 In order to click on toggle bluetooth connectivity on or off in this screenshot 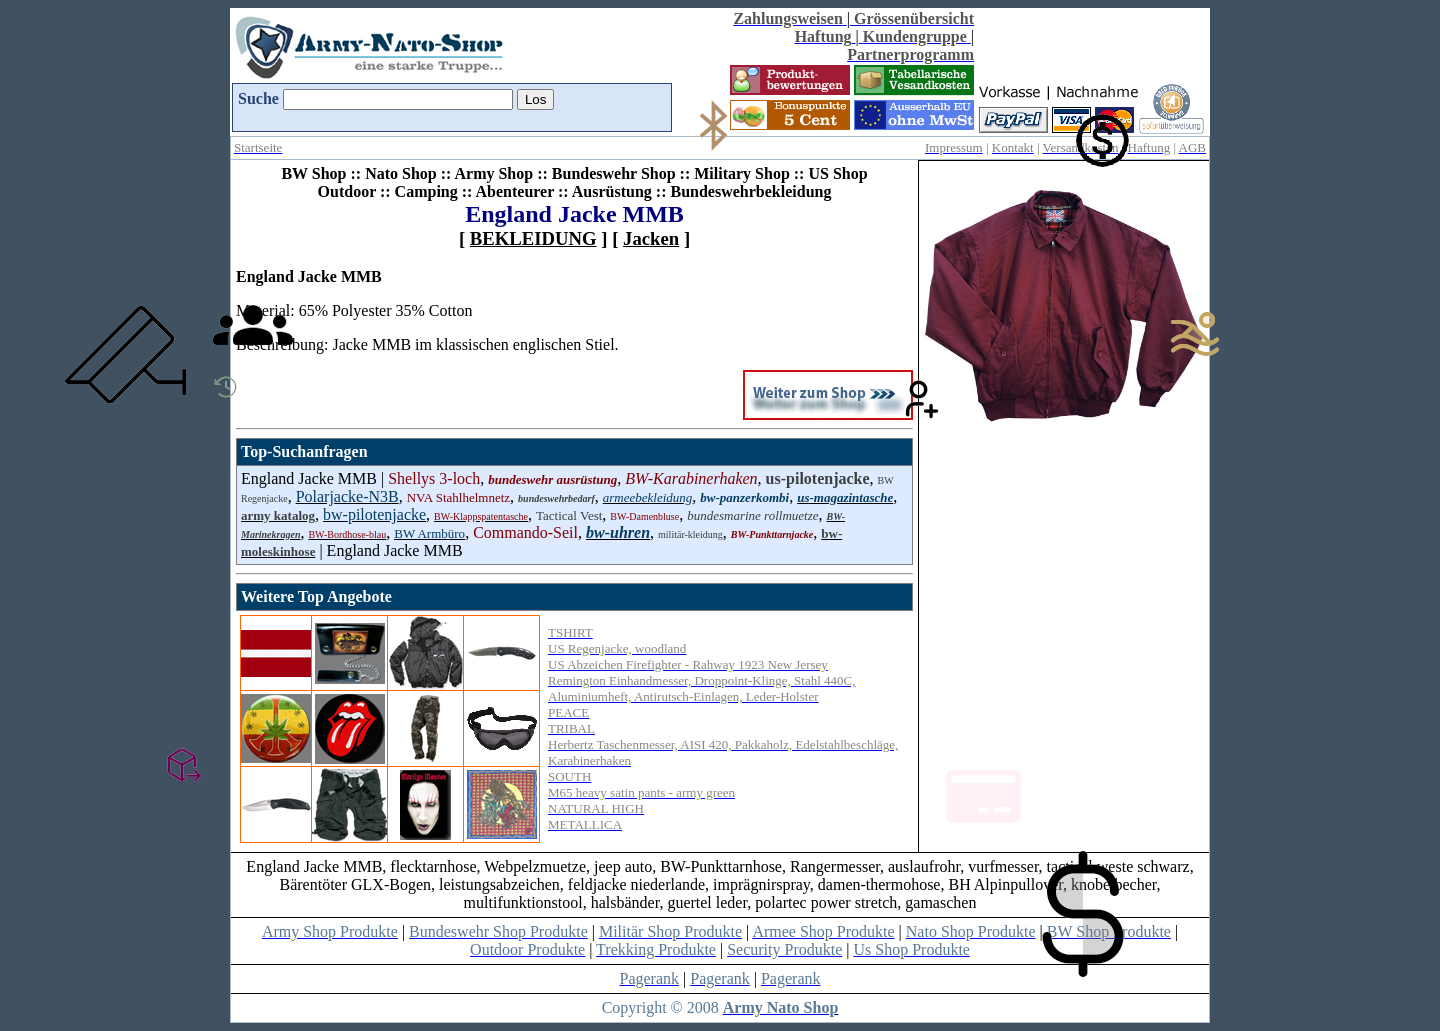, I will do `click(713, 125)`.